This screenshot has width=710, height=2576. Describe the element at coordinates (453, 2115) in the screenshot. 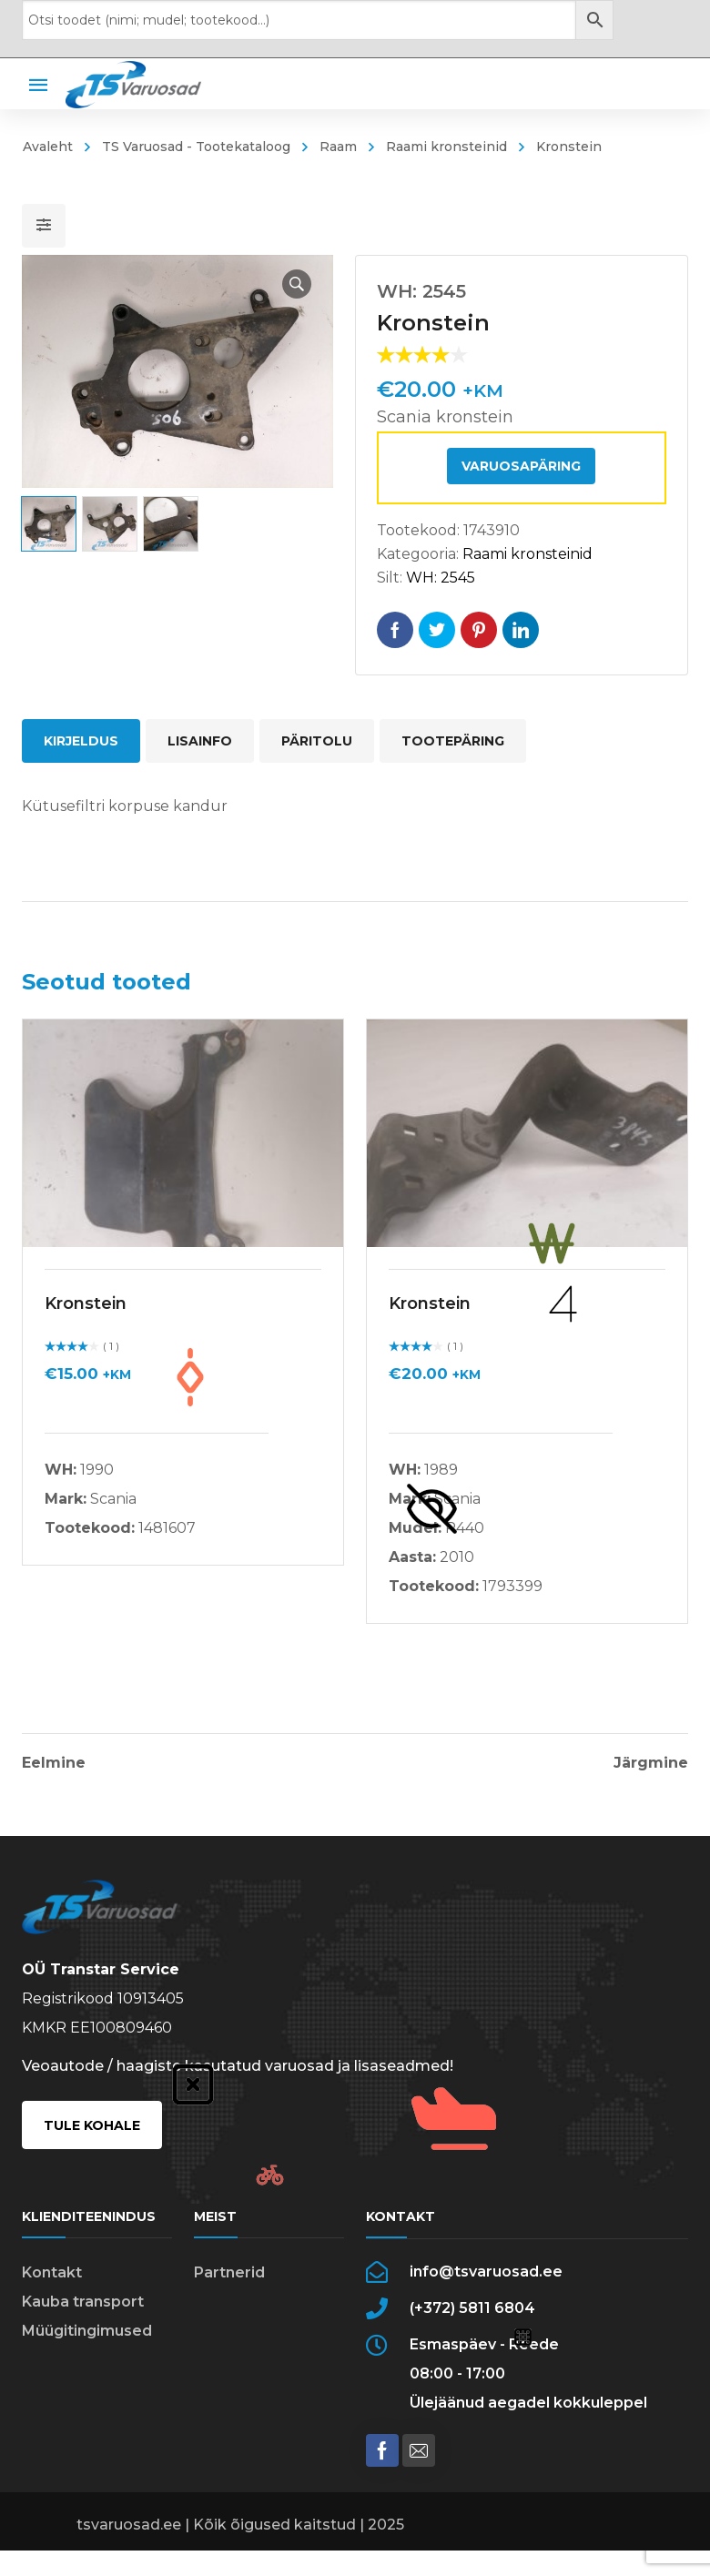

I see `indicates flight mode is active` at that location.